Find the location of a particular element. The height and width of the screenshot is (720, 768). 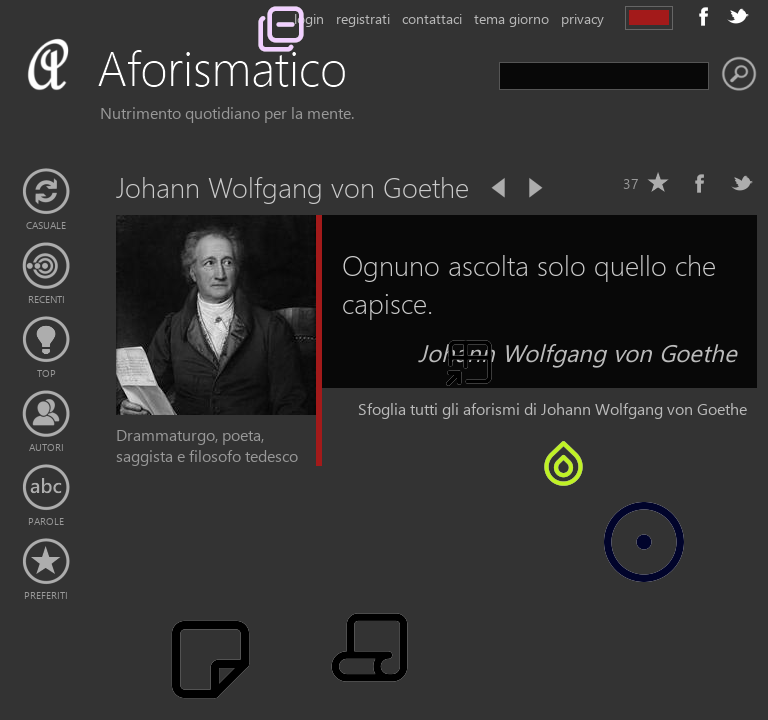

view or edit scripts is located at coordinates (369, 647).